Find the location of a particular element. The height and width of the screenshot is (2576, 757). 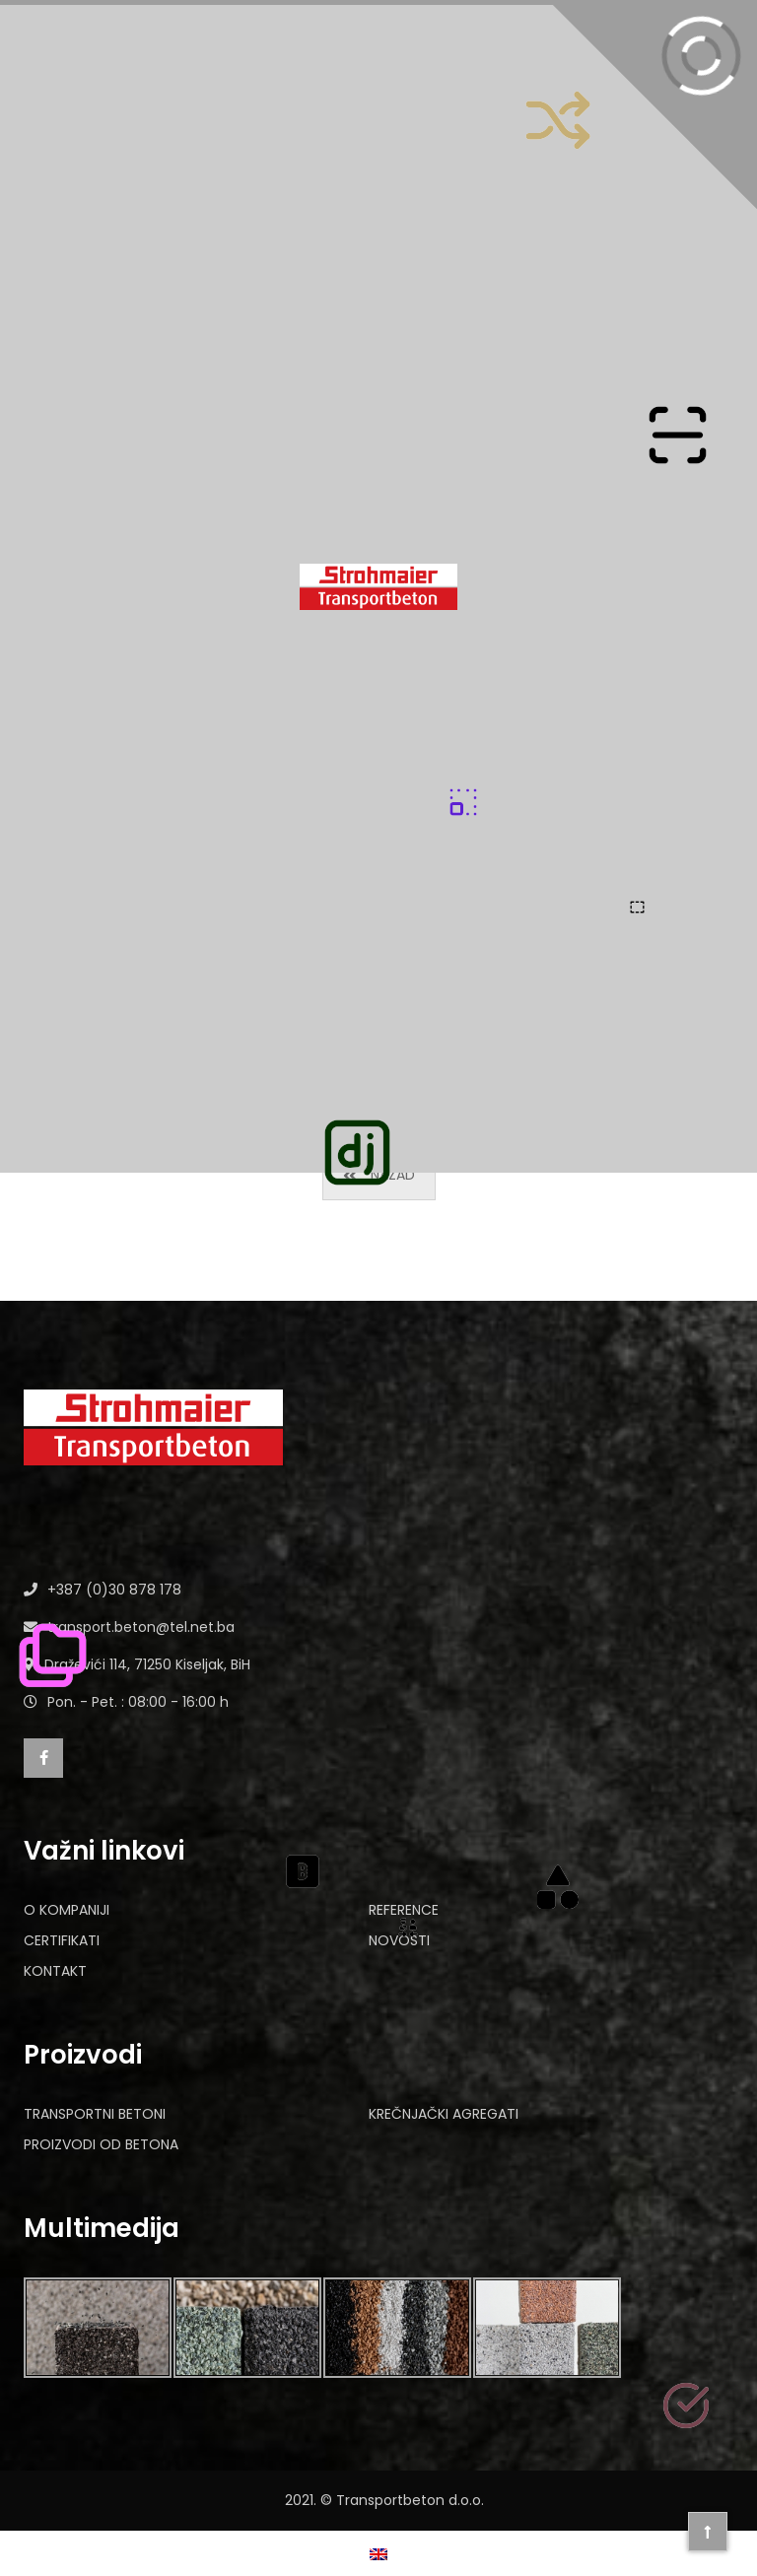

shuffle or randomize content is located at coordinates (558, 120).